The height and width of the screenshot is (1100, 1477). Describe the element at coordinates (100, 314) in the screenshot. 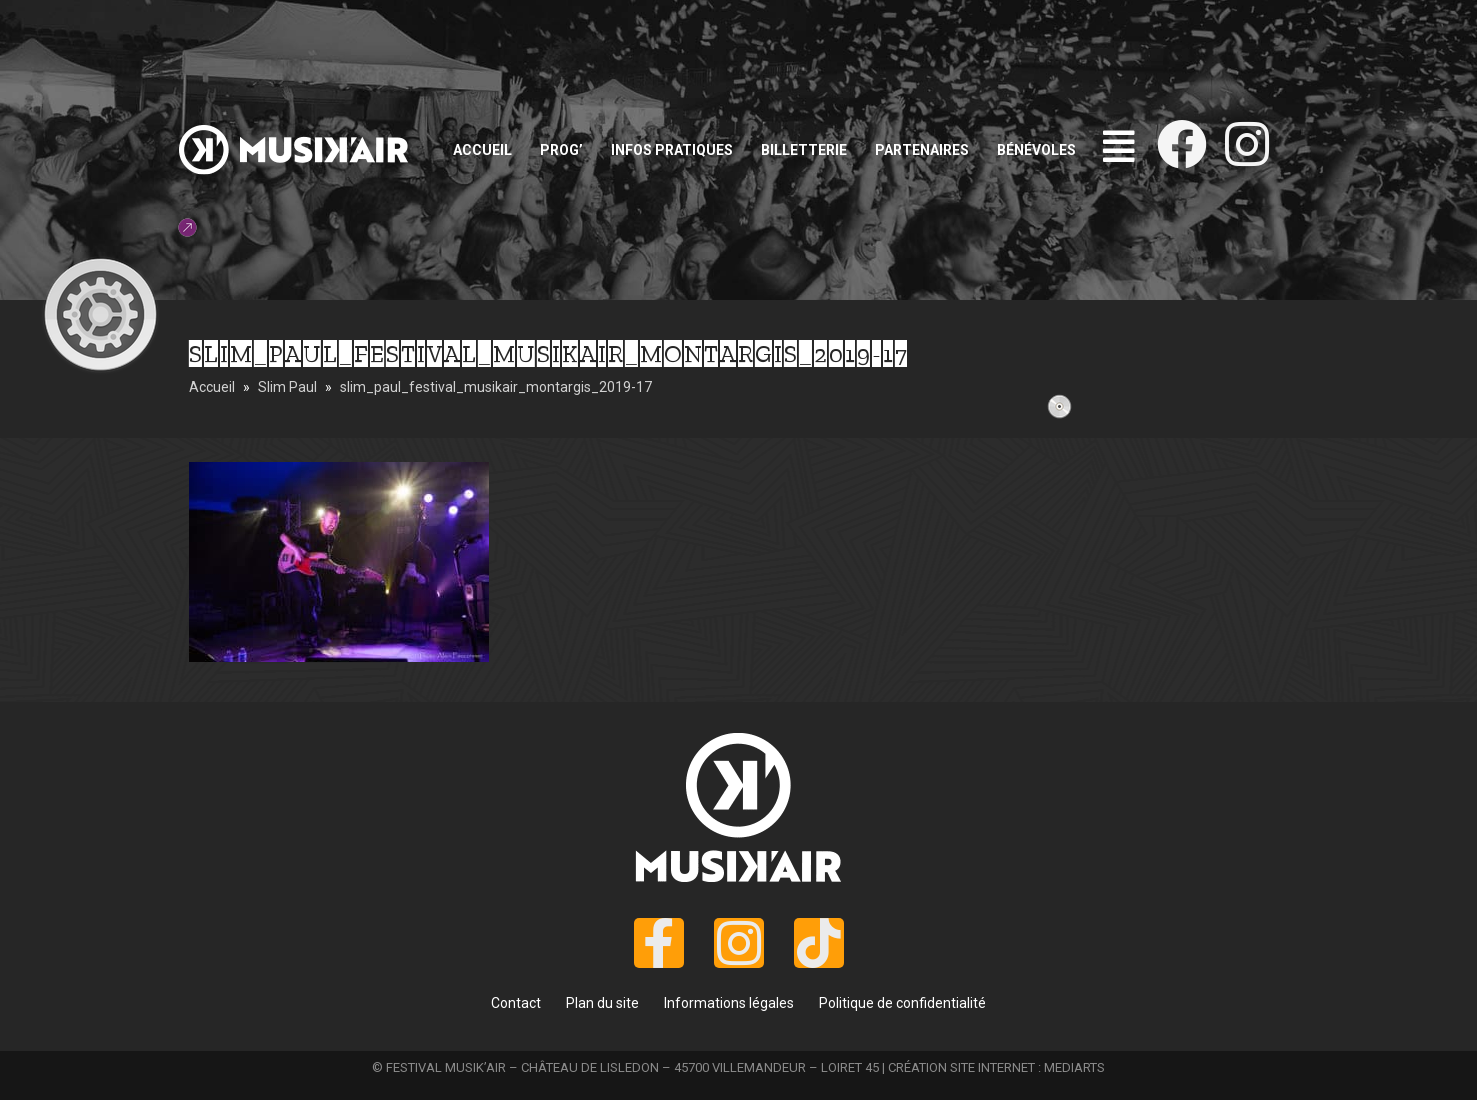

I see `open system settings` at that location.